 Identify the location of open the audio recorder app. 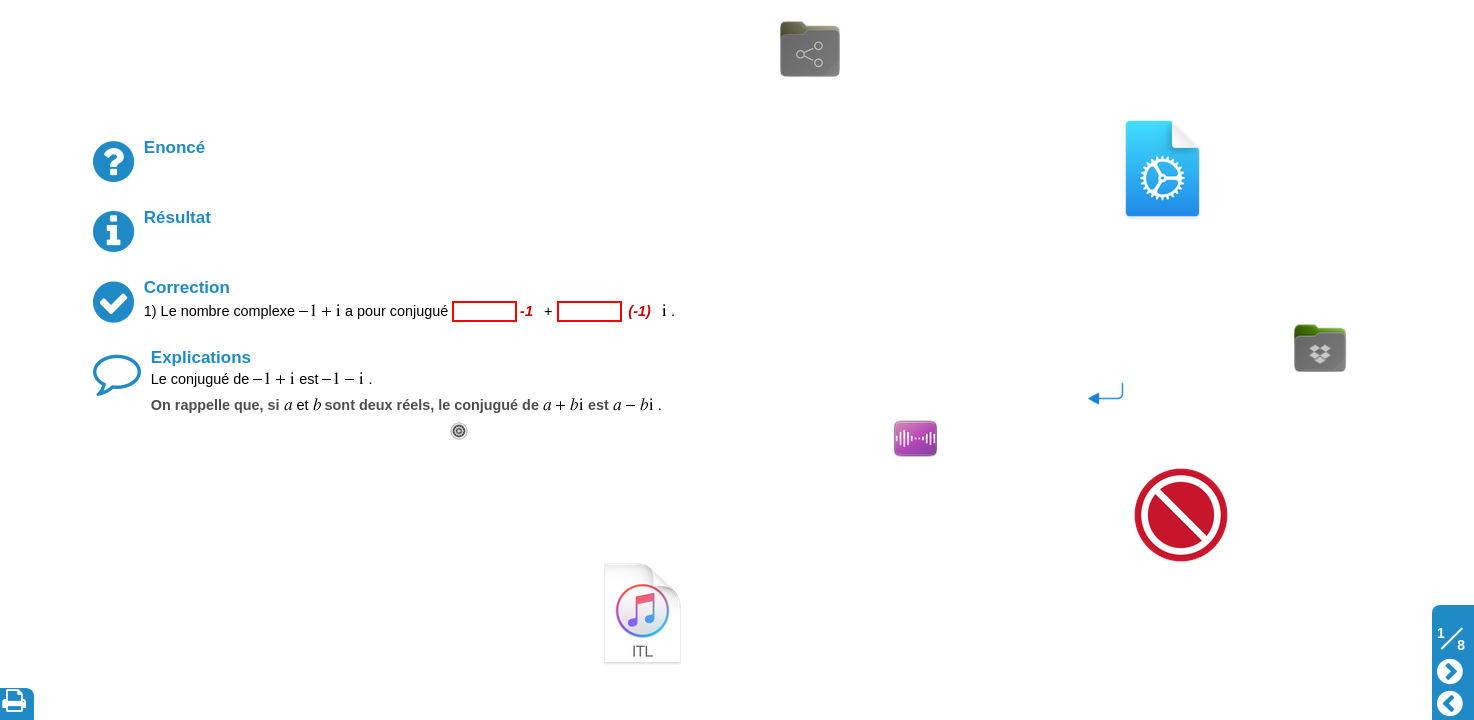
(915, 438).